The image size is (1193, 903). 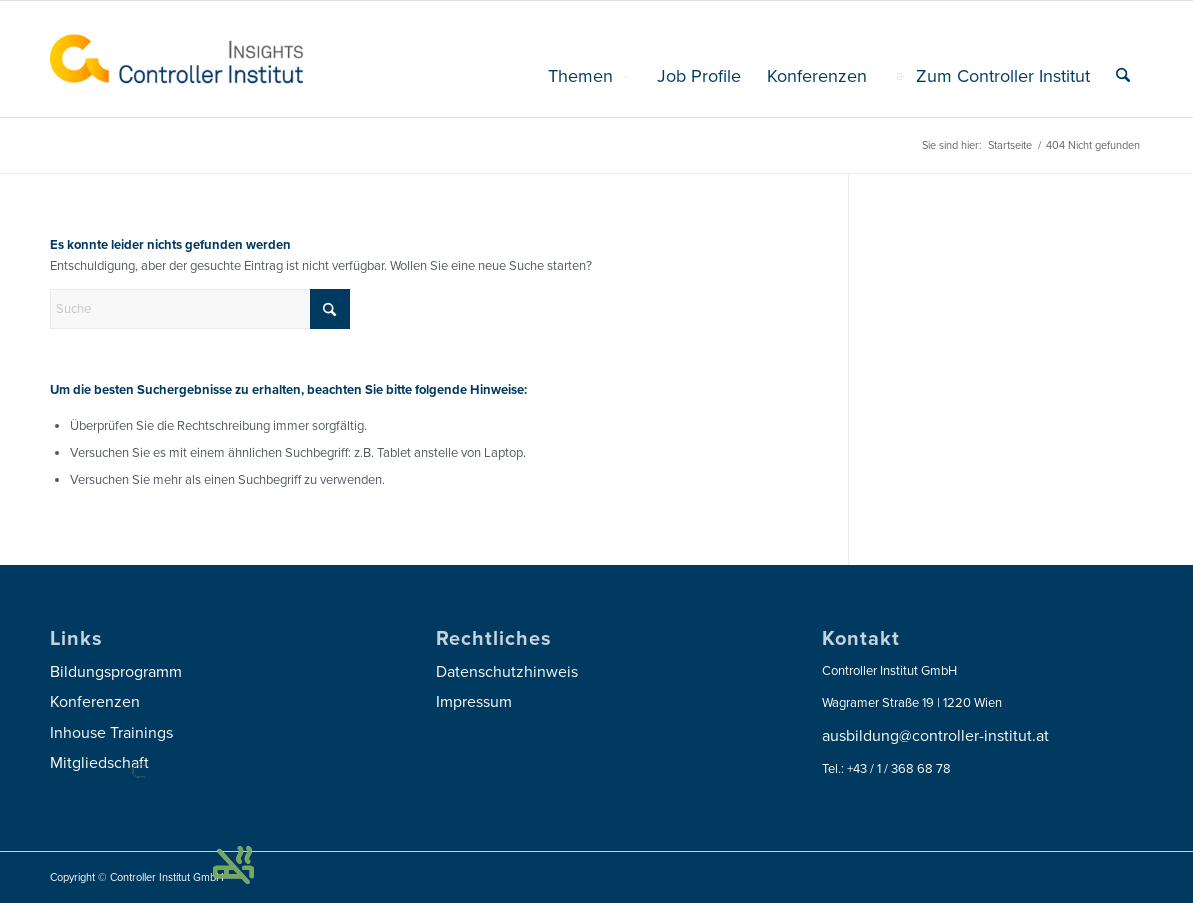 What do you see at coordinates (139, 771) in the screenshot?
I see `indicates a proper subset relationship in mathematical notation` at bounding box center [139, 771].